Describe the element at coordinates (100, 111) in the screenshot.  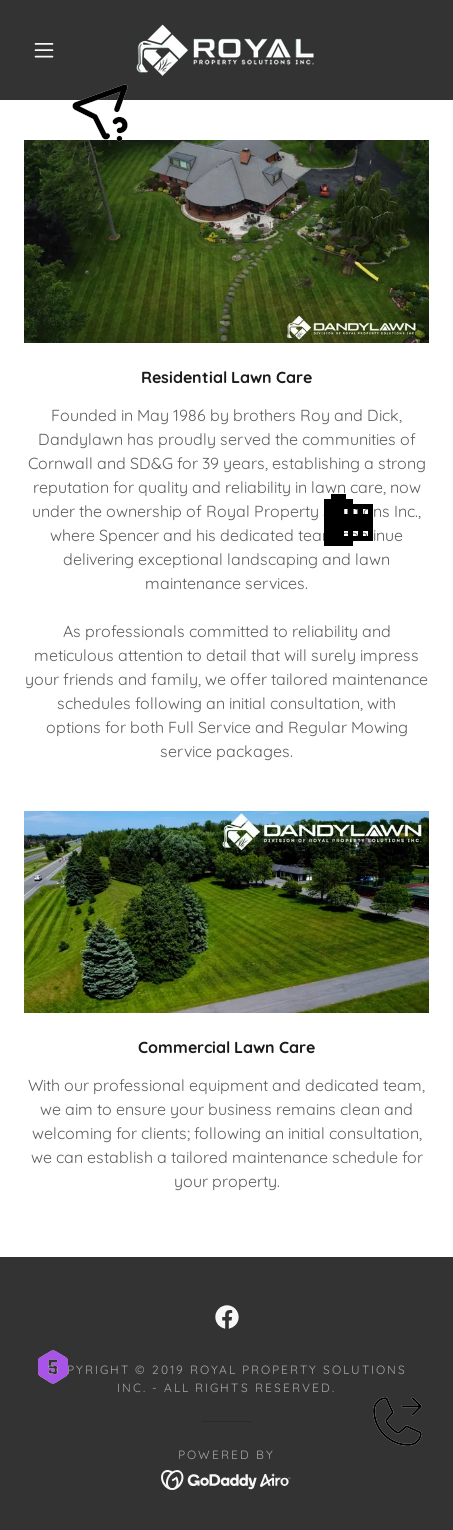
I see `unknown or unconfirmed location` at that location.